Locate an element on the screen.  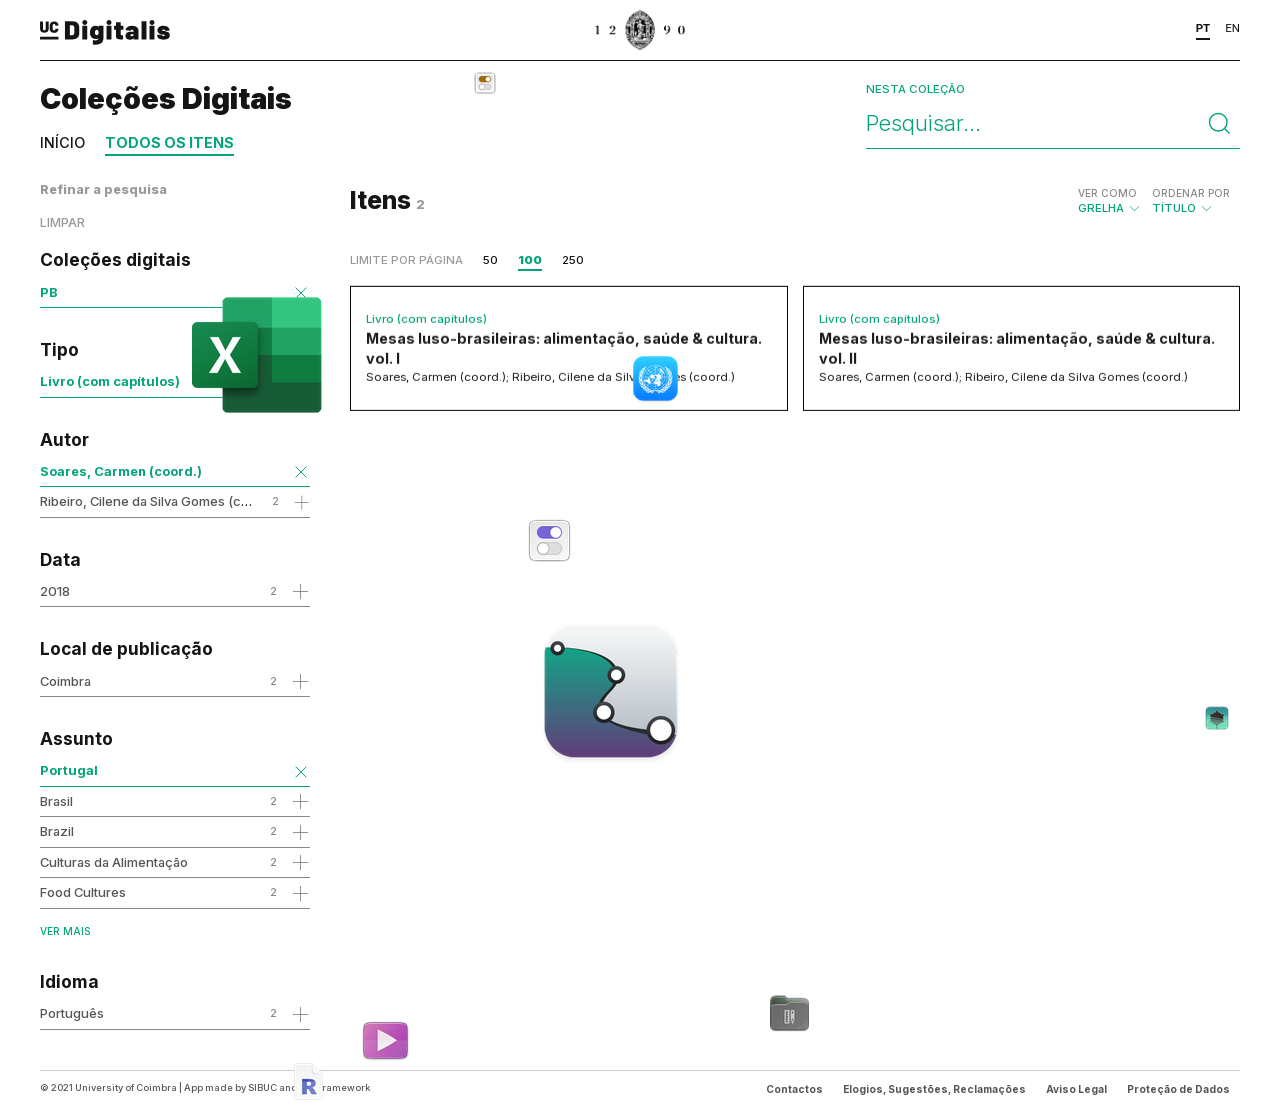
open the video player app is located at coordinates (385, 1040).